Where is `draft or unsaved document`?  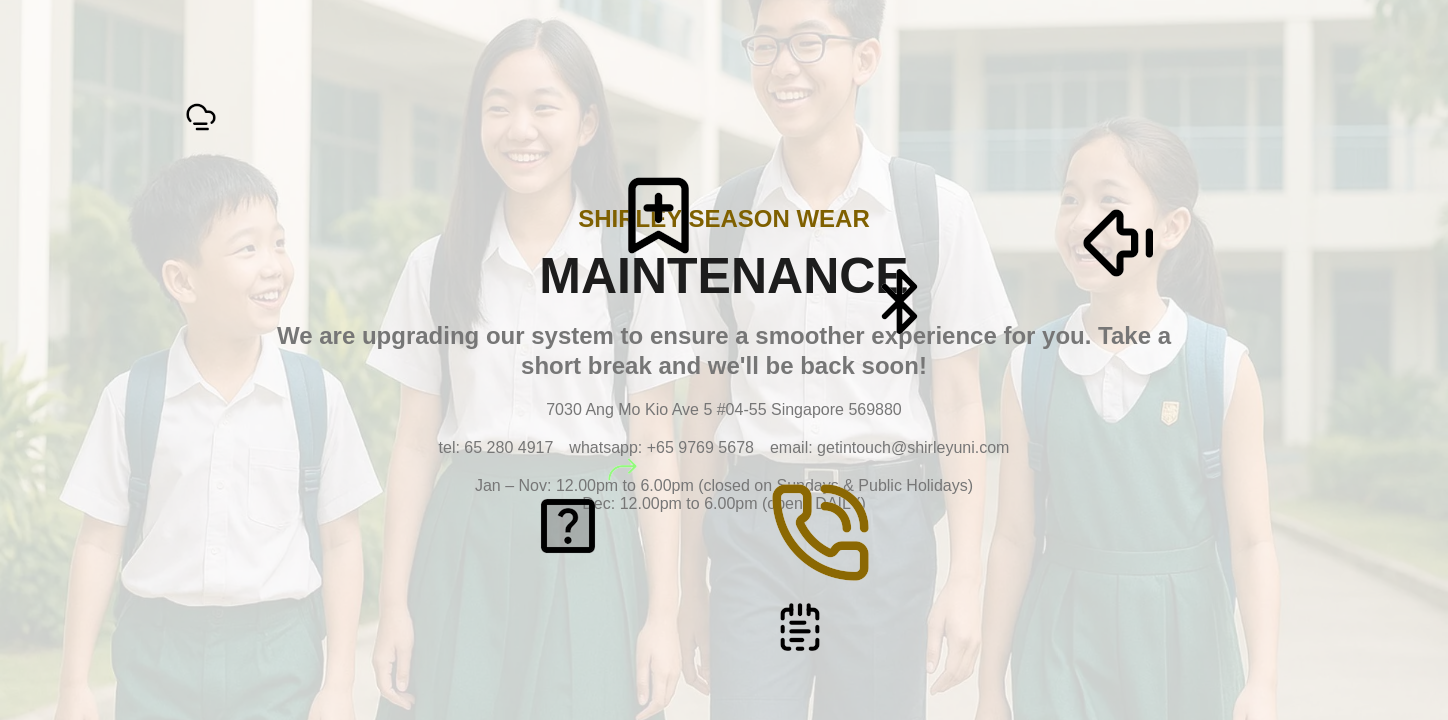
draft or unsaved document is located at coordinates (800, 627).